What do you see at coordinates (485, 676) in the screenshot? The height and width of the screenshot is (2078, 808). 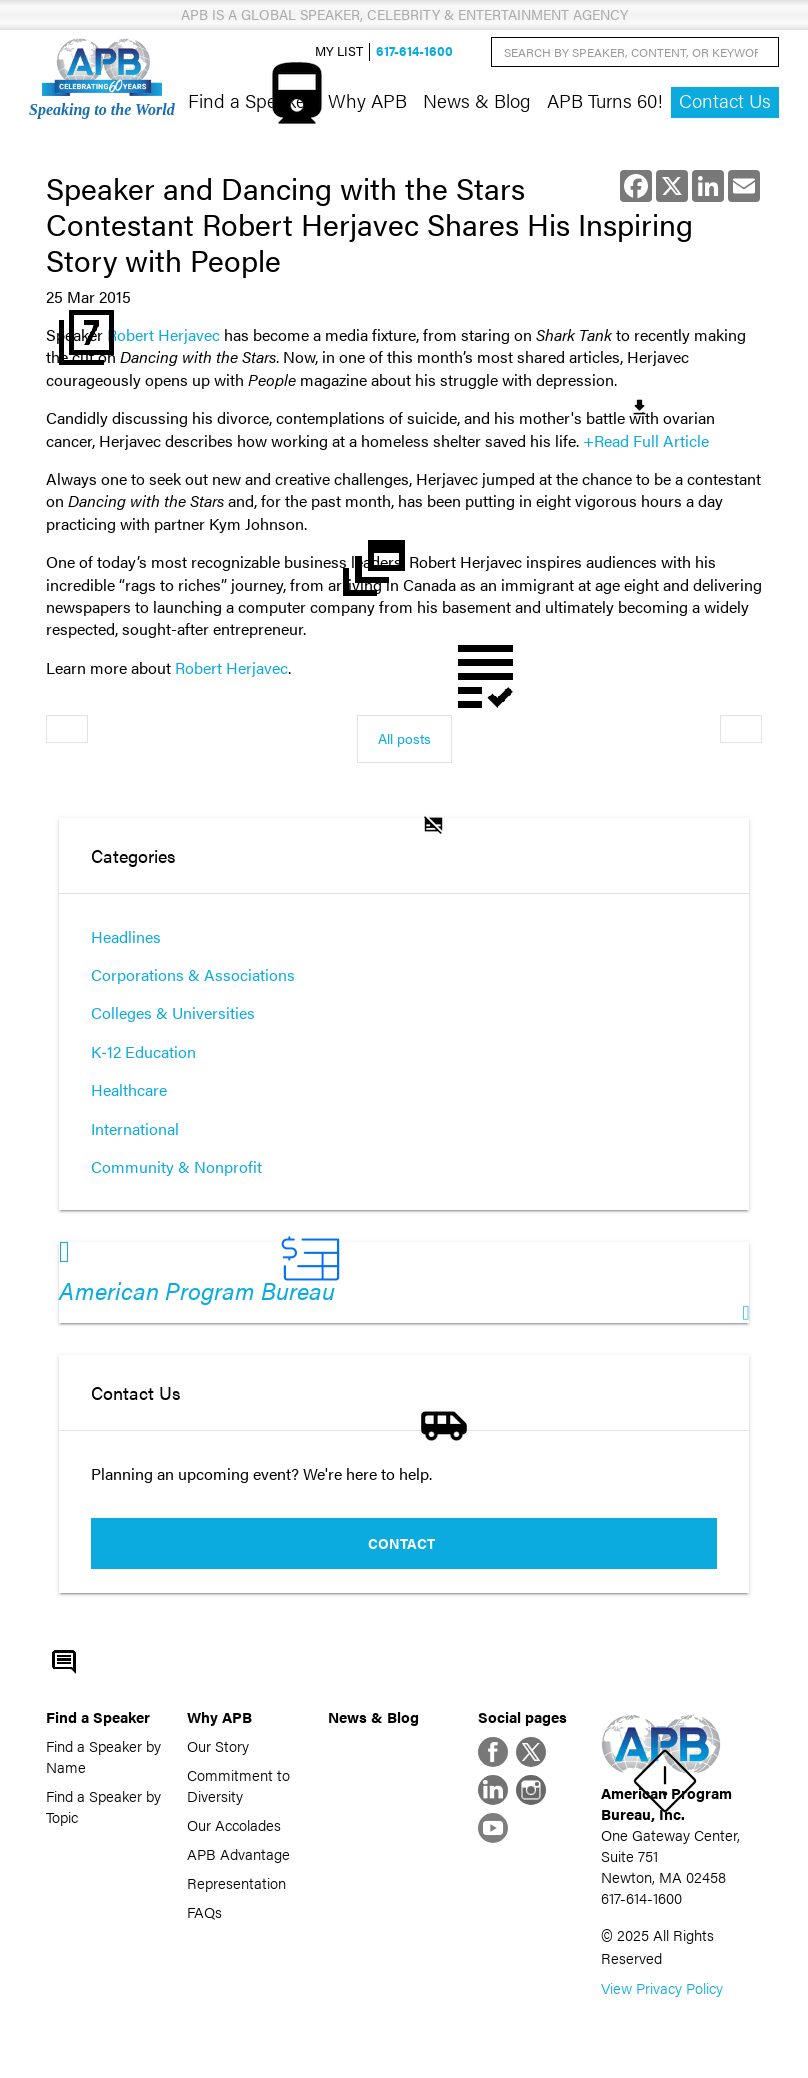 I see `view grading or assessment results` at bounding box center [485, 676].